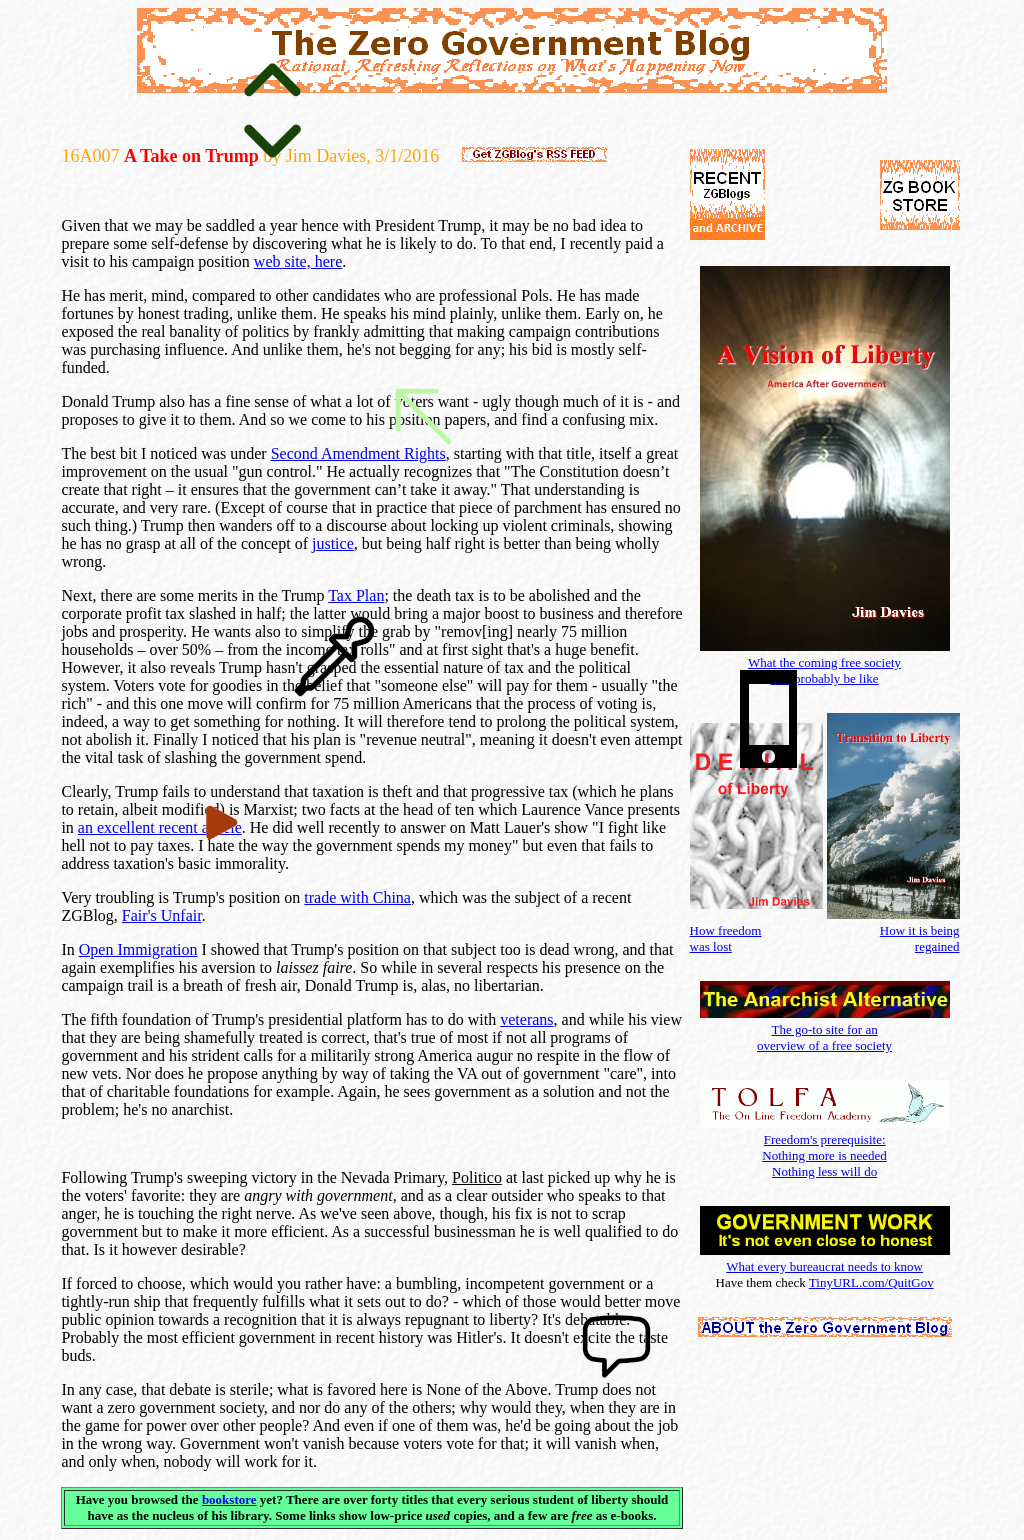 Image resolution: width=1024 pixels, height=1540 pixels. What do you see at coordinates (616, 1346) in the screenshot?
I see `open chat or messaging` at bounding box center [616, 1346].